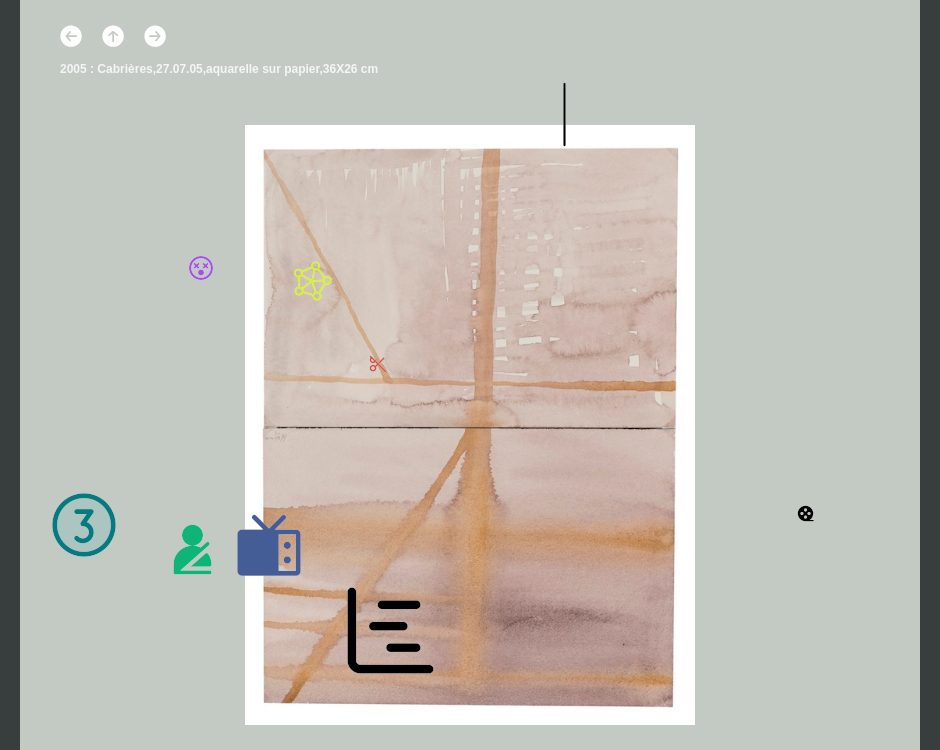  I want to click on access fediverse or federated social networks, so click(312, 281).